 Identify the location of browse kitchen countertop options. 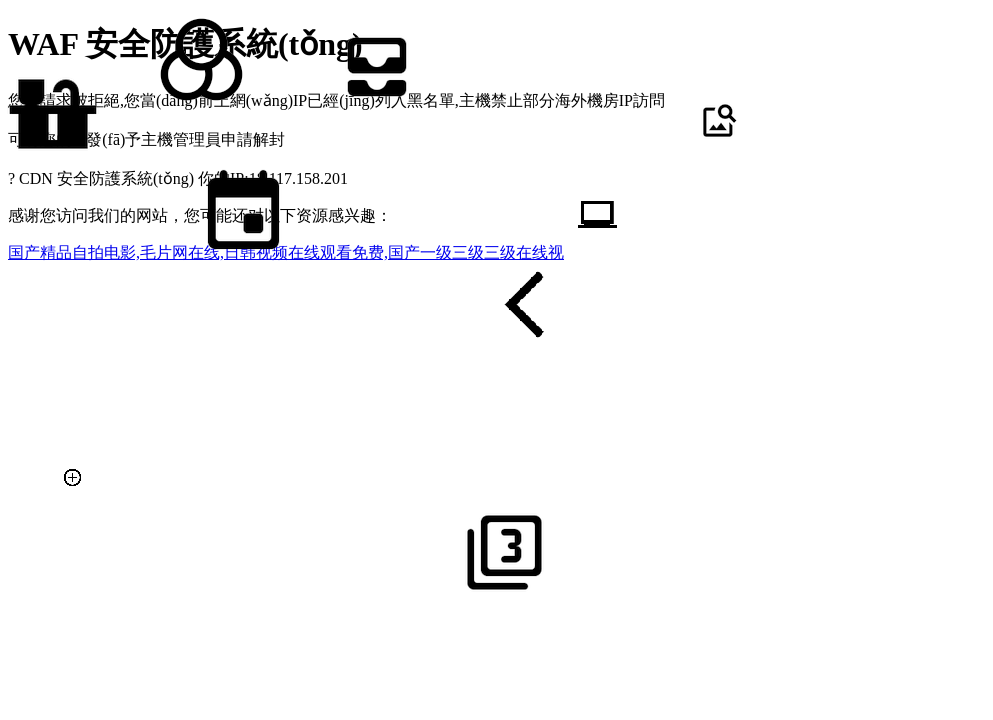
(53, 114).